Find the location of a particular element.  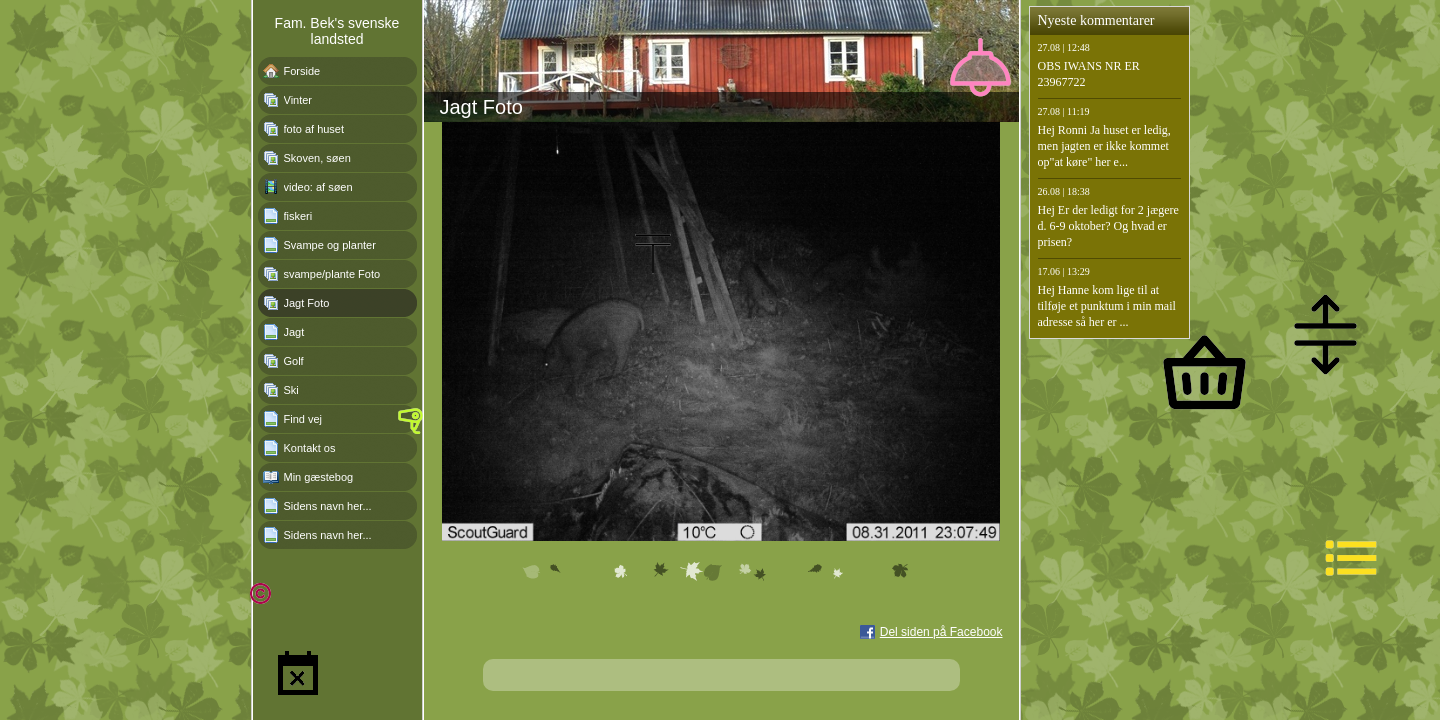

indicates kazakhstani tenge currency is located at coordinates (653, 252).